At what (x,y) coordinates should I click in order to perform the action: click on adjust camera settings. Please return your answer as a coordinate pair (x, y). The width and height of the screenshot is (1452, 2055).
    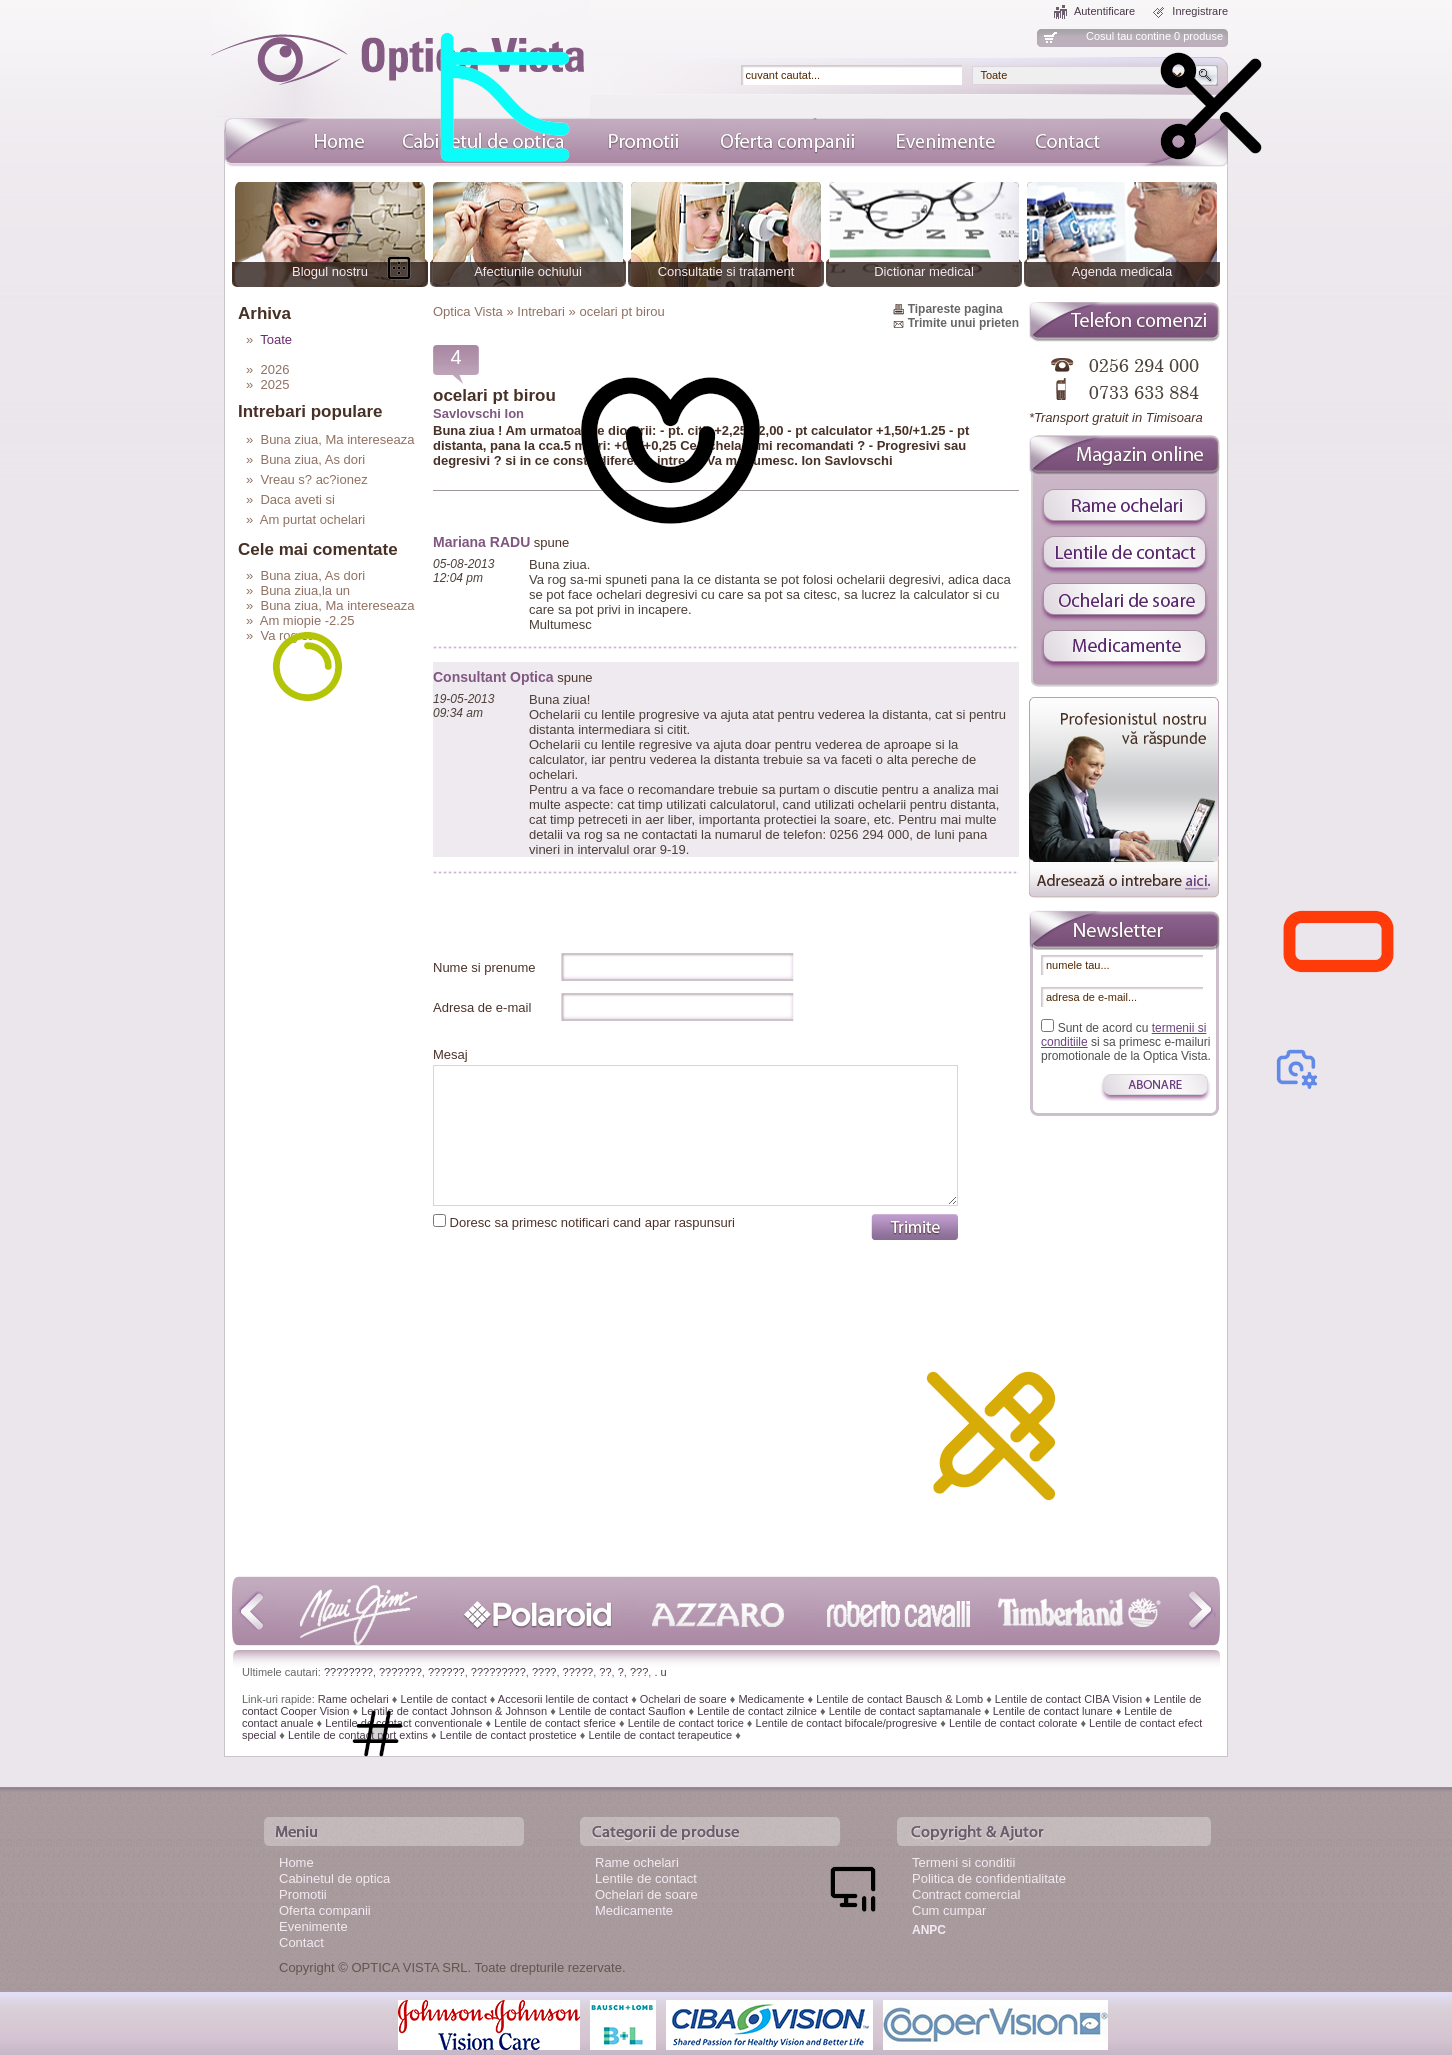
    Looking at the image, I should click on (1296, 1067).